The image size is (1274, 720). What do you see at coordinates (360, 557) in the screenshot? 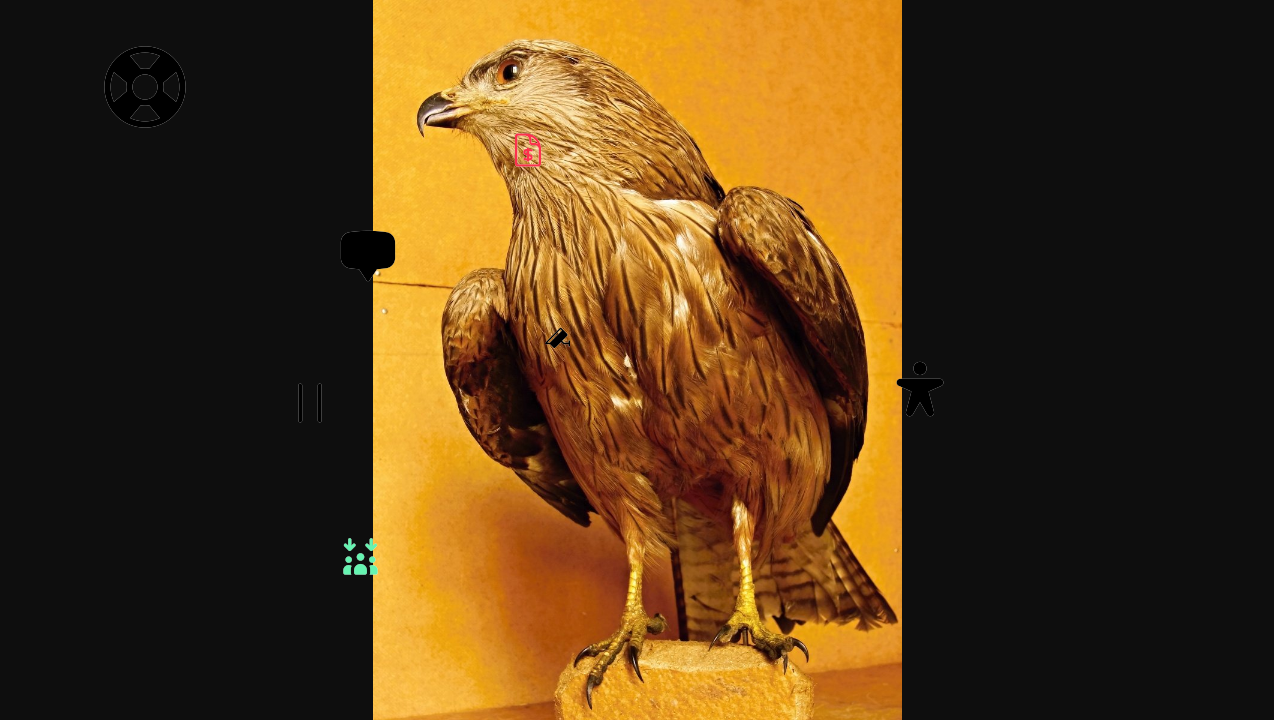
I see `distribute tasks or assignments to team members` at bounding box center [360, 557].